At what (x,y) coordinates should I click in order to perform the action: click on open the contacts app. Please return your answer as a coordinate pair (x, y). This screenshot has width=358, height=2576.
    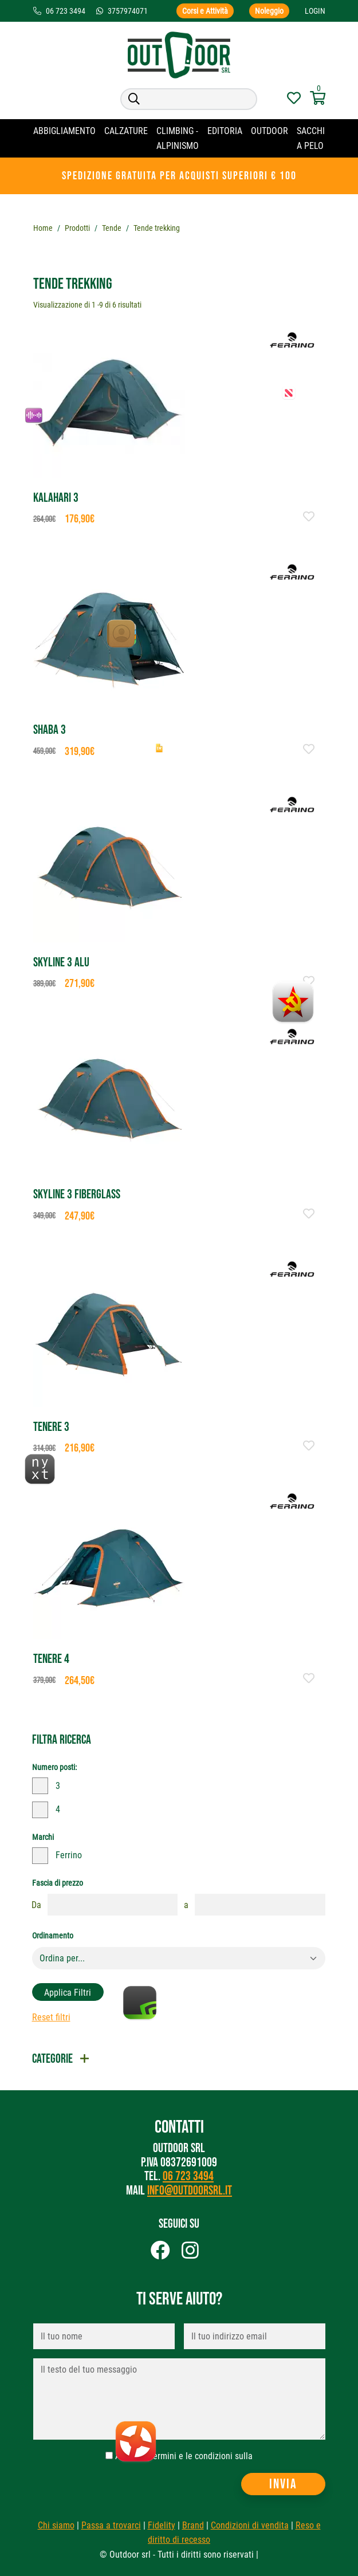
    Looking at the image, I should click on (121, 634).